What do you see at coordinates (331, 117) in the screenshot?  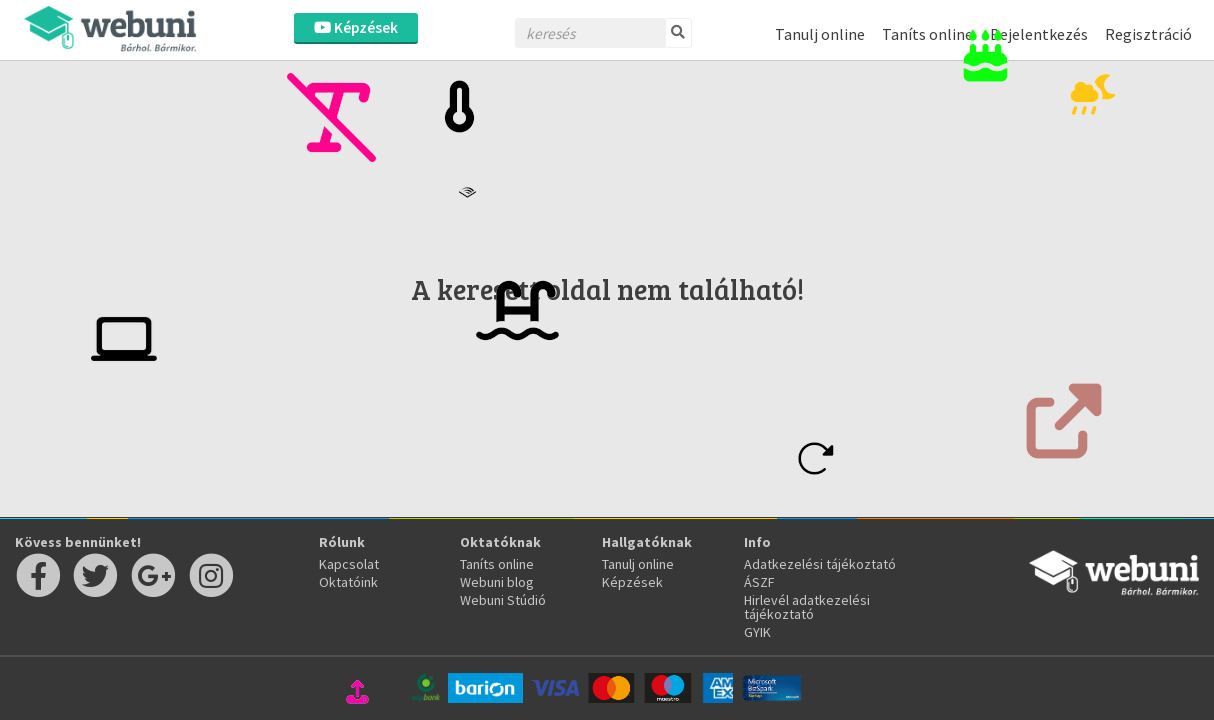 I see `disable text formatting` at bounding box center [331, 117].